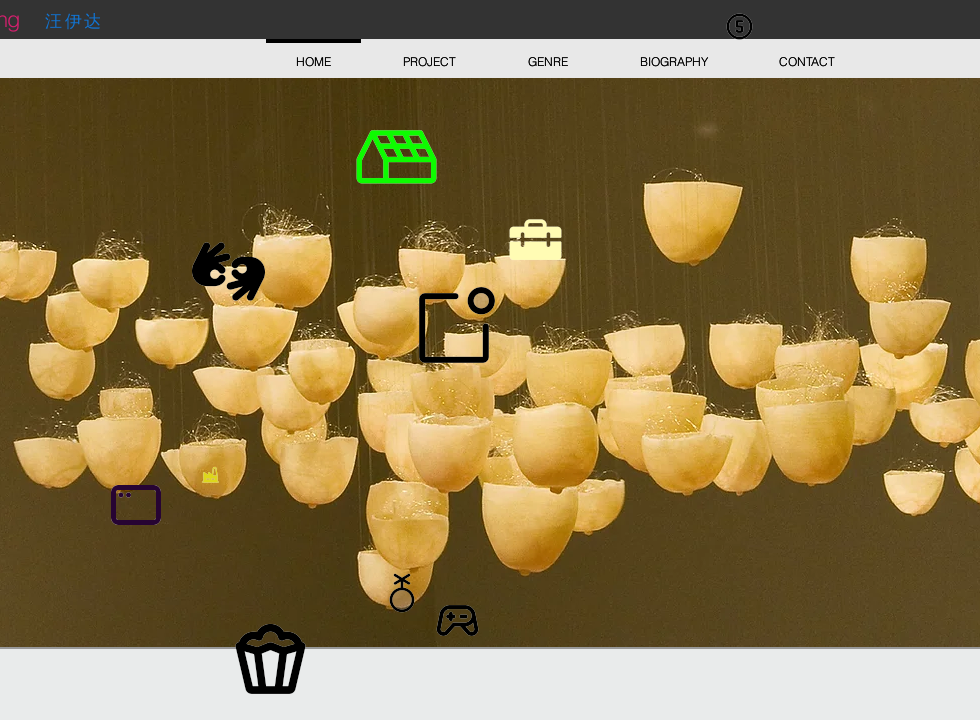 This screenshot has height=720, width=980. Describe the element at coordinates (739, 26) in the screenshot. I see `step 5 in a multi-step process` at that location.